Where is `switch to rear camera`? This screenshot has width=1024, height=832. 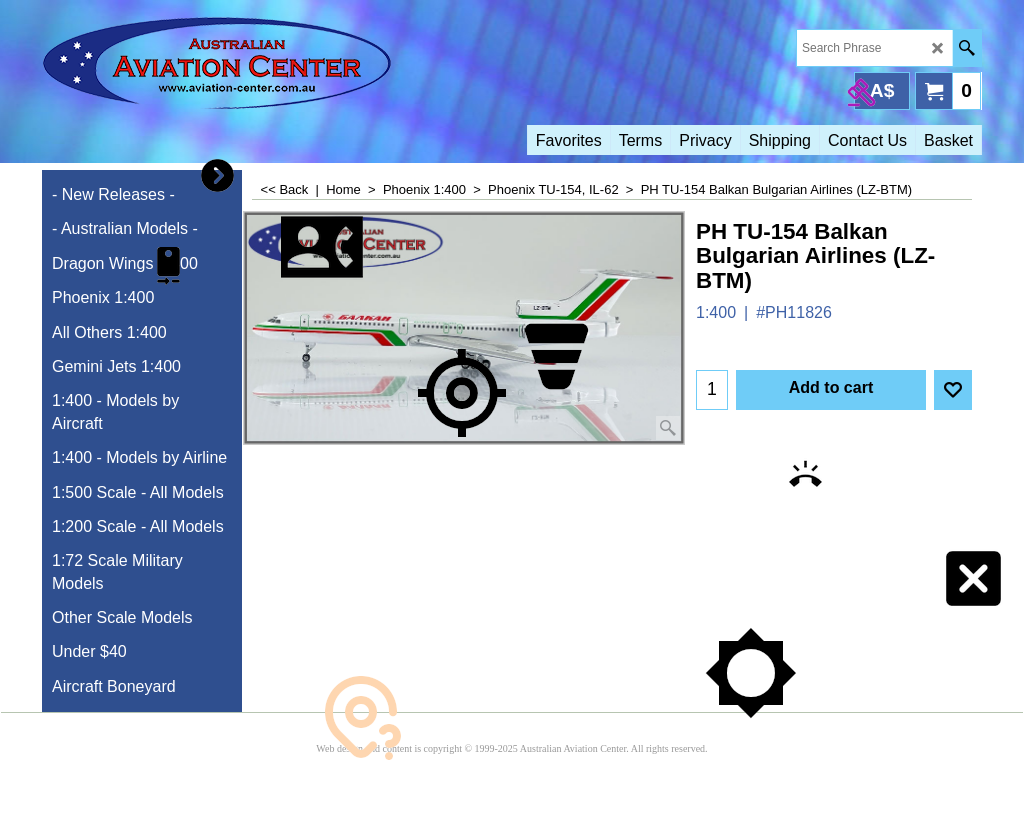 switch to rear camera is located at coordinates (168, 266).